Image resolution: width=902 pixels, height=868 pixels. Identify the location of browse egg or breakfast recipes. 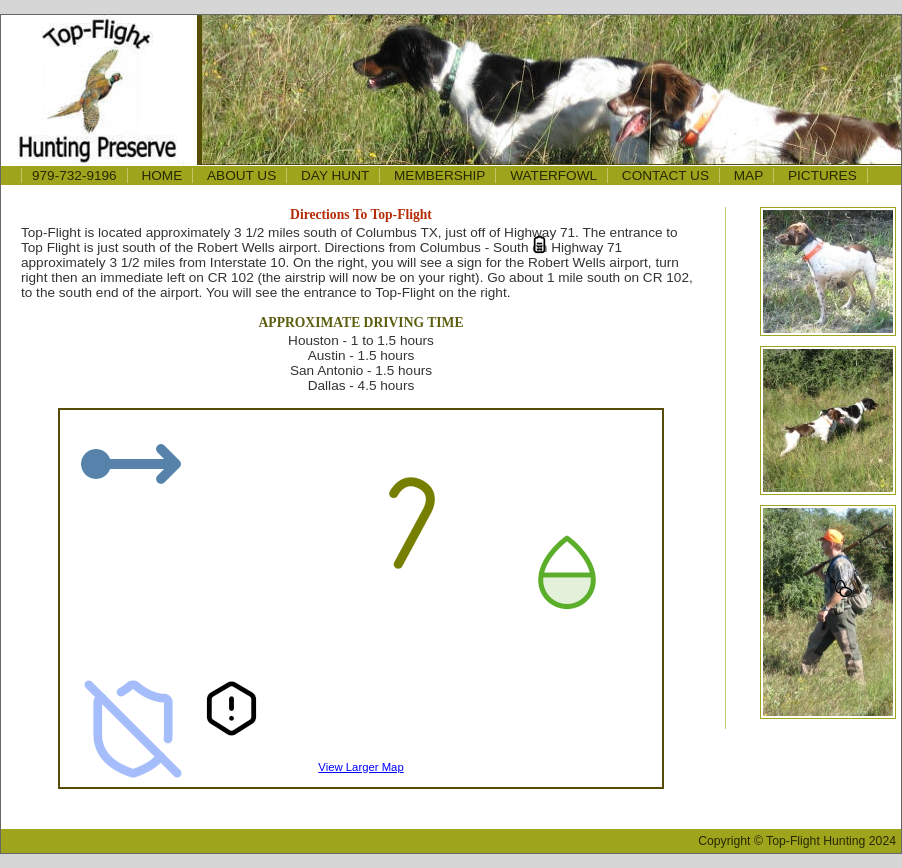
(843, 587).